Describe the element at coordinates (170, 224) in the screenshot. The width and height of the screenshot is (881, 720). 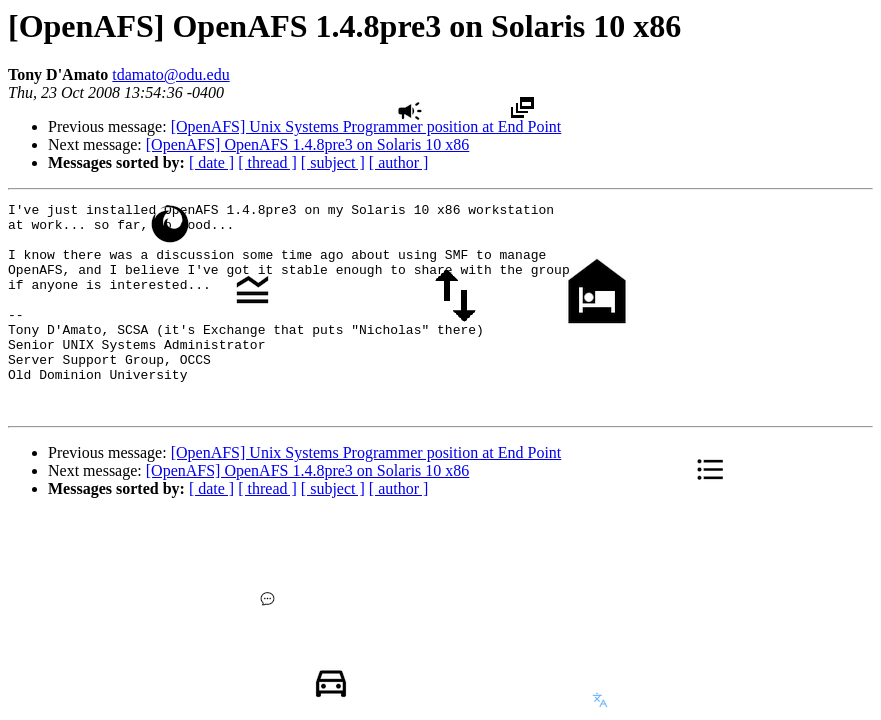
I see `open Firefox browser` at that location.